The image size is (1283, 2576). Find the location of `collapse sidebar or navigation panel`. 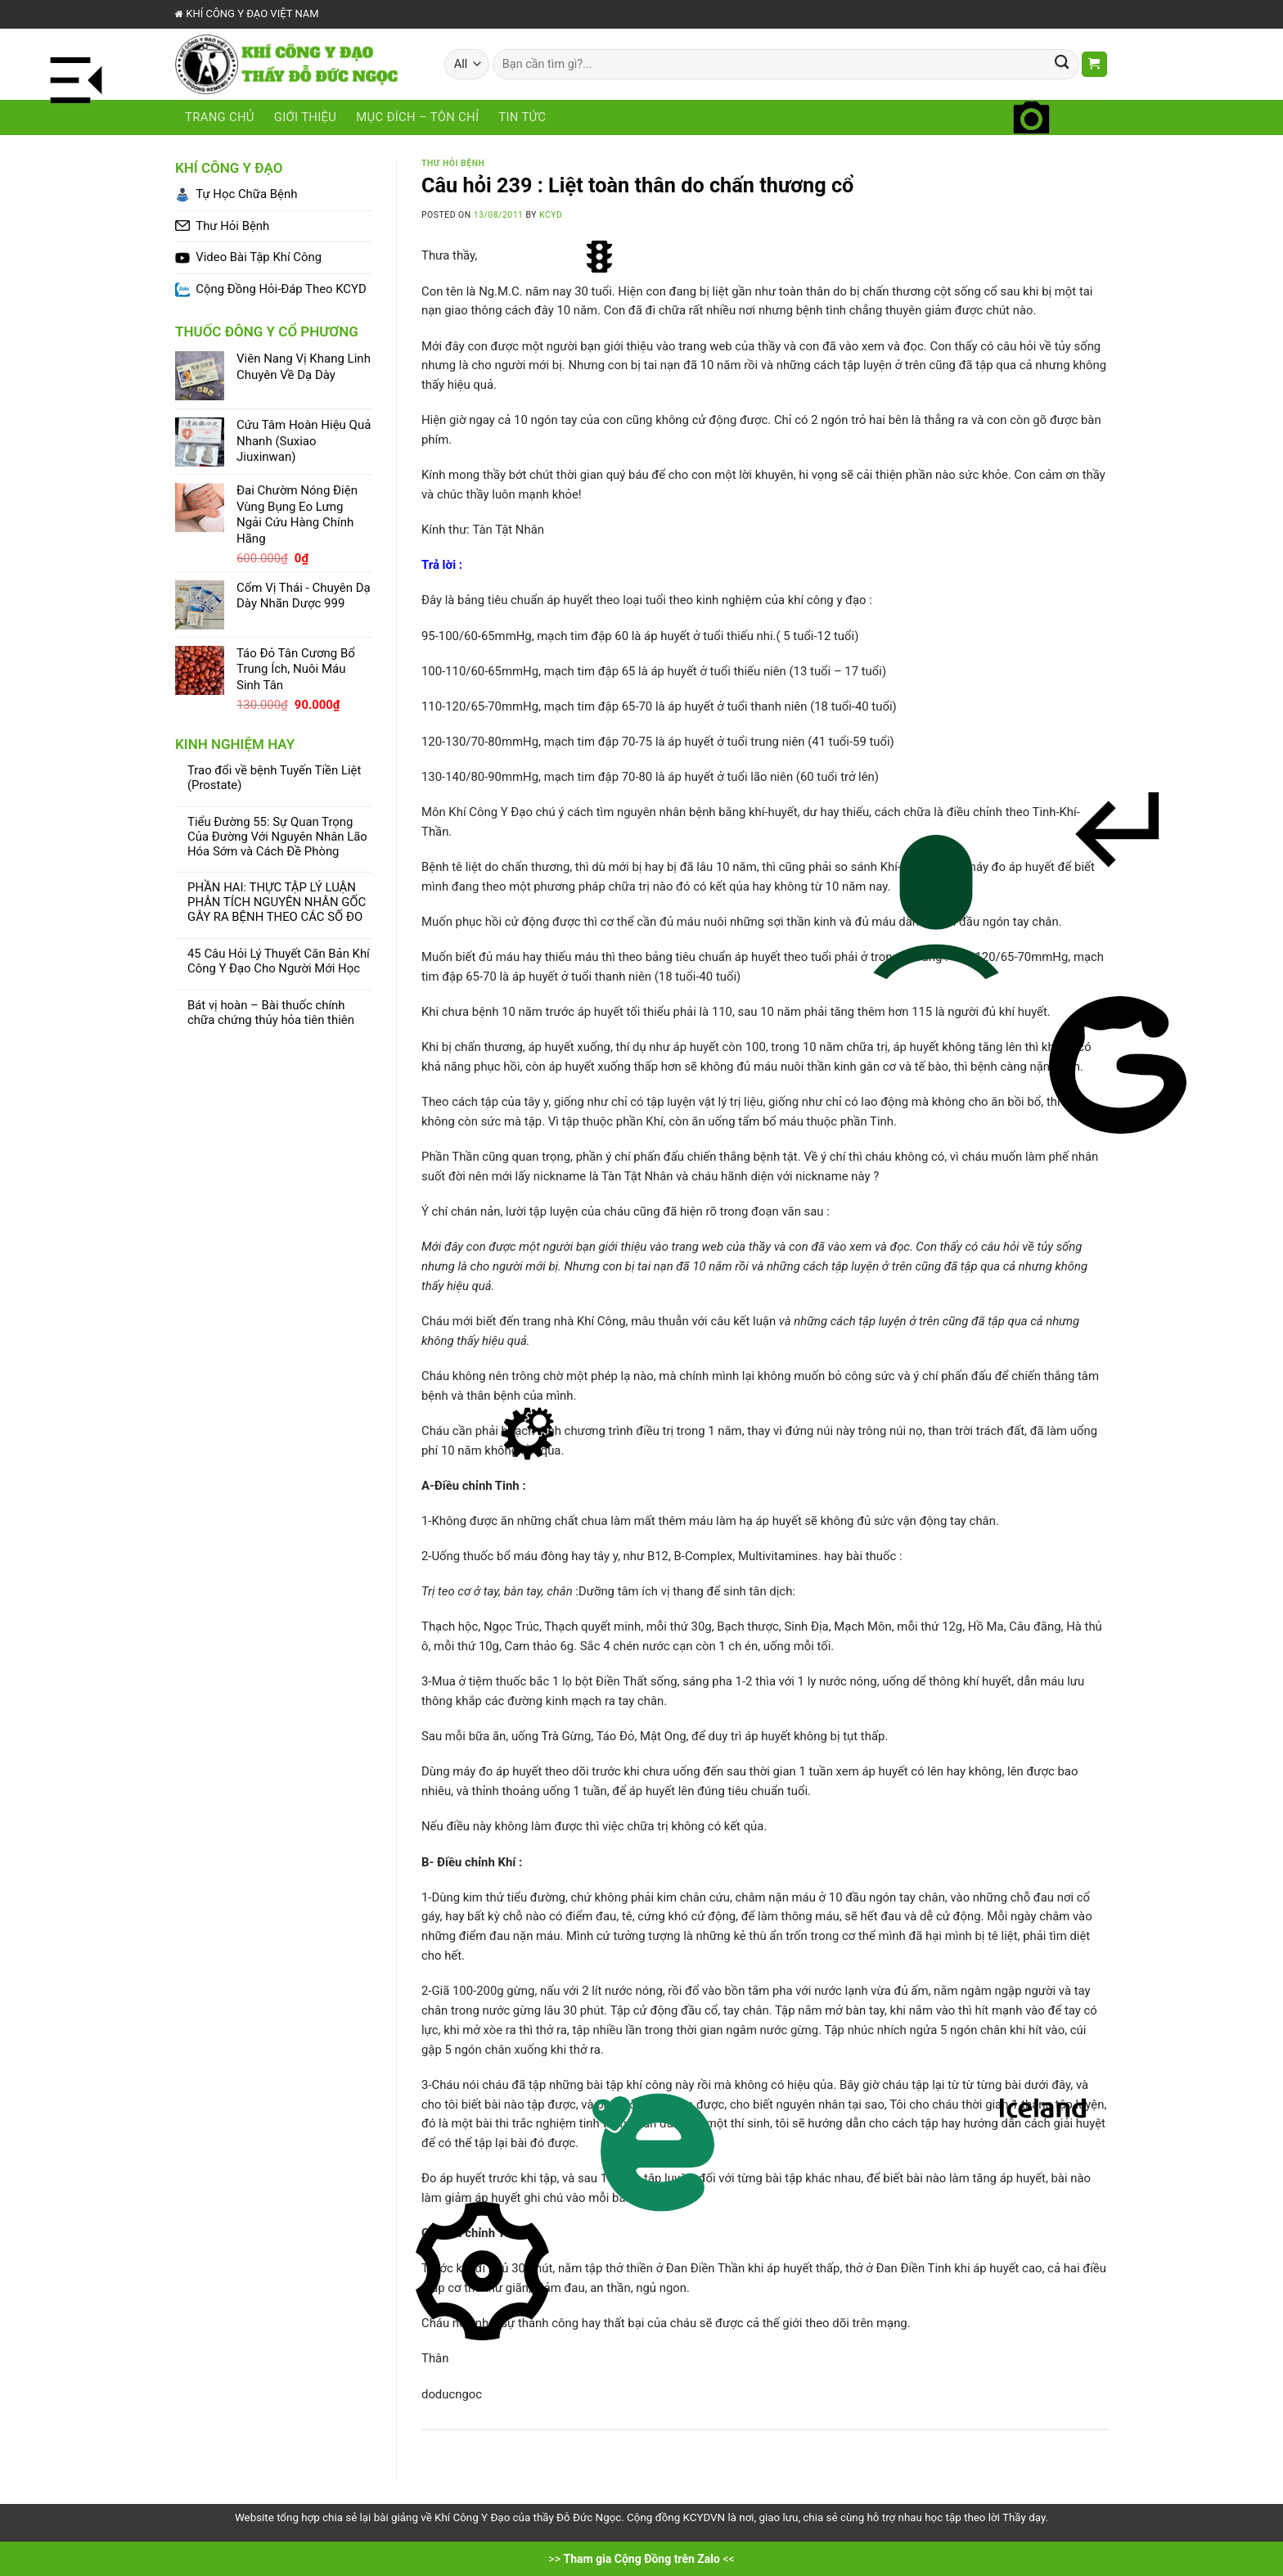

collapse sidebar or navigation panel is located at coordinates (76, 80).